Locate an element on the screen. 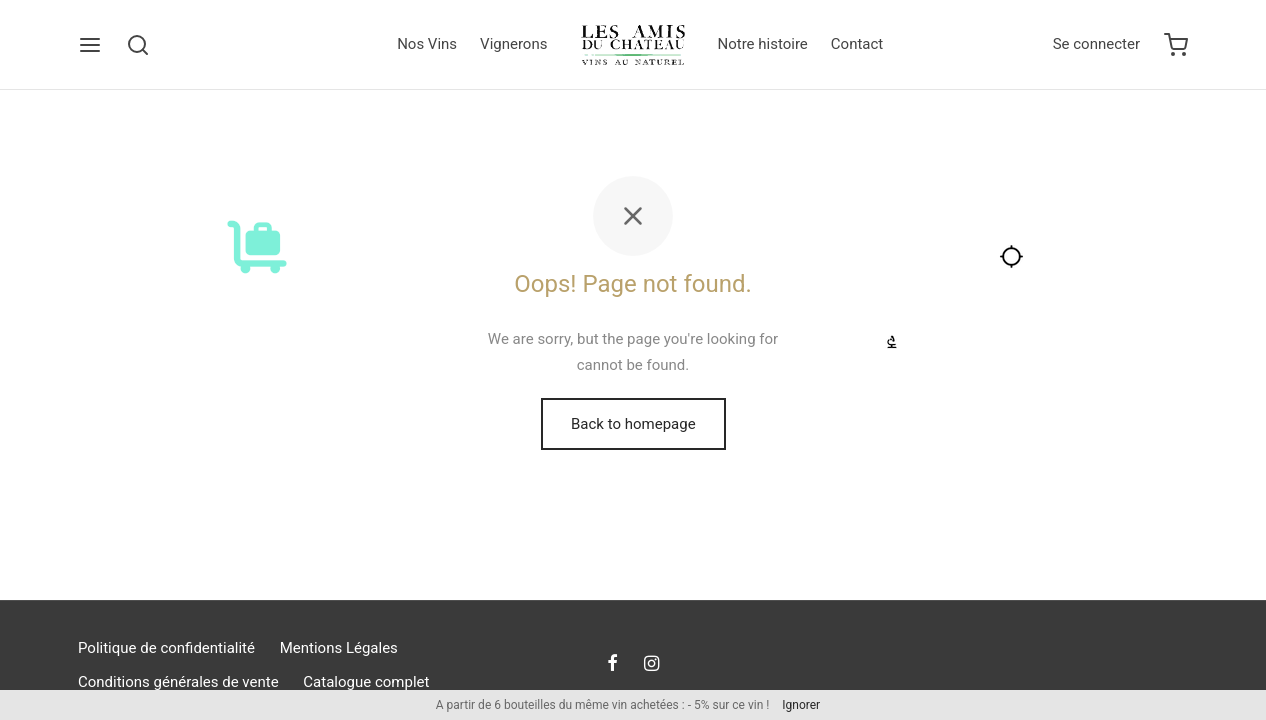  access baggage or luggage services is located at coordinates (257, 247).